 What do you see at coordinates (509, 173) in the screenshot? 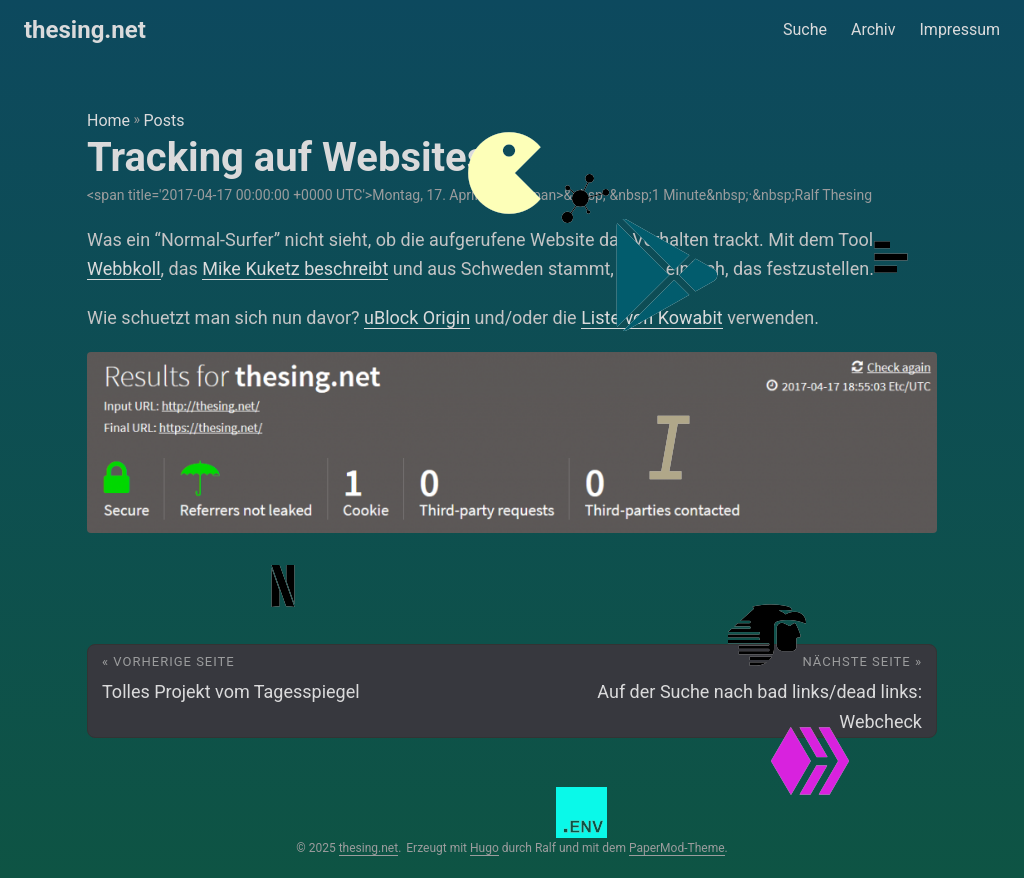
I see `open games or gaming section` at bounding box center [509, 173].